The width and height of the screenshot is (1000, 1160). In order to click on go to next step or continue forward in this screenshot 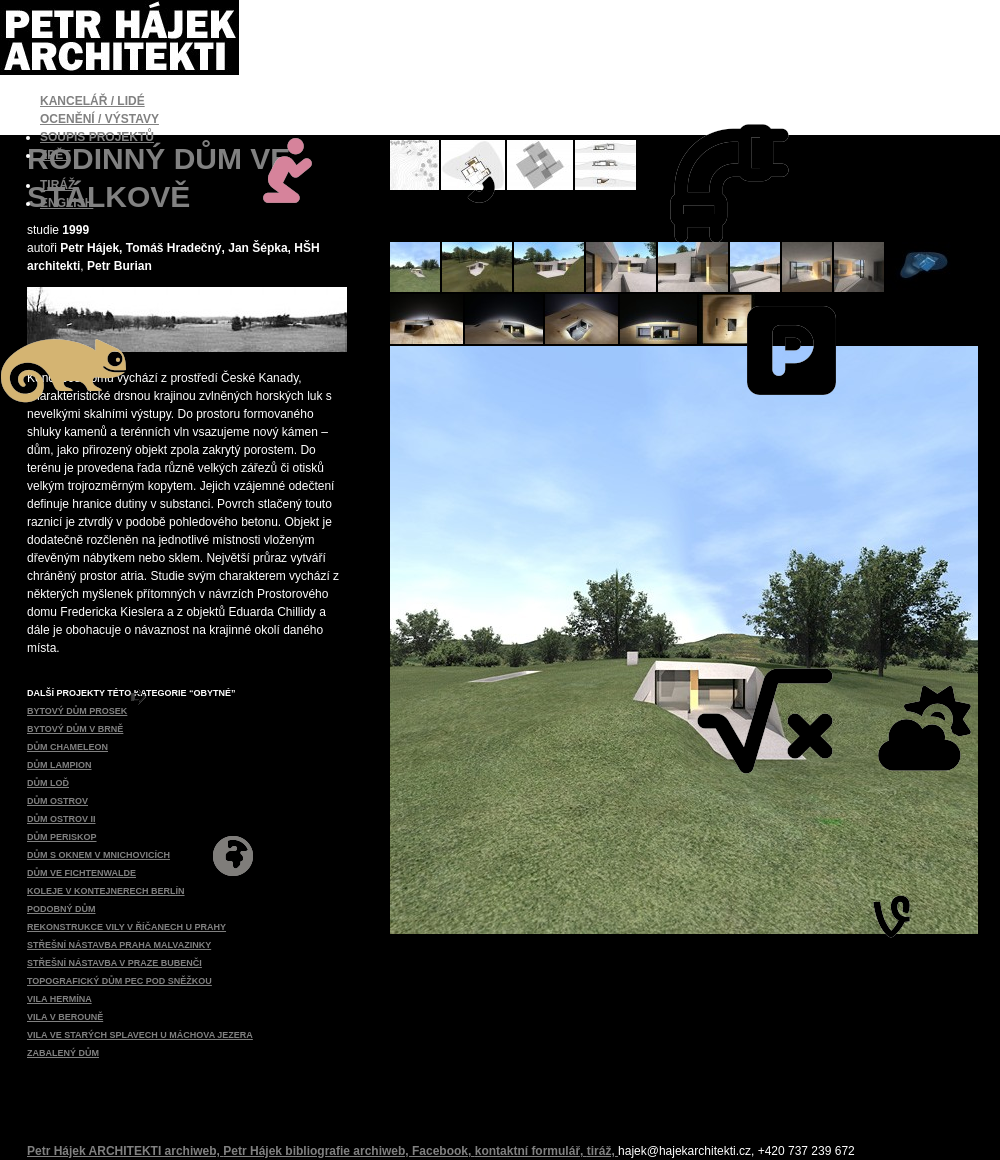, I will do `click(138, 697)`.